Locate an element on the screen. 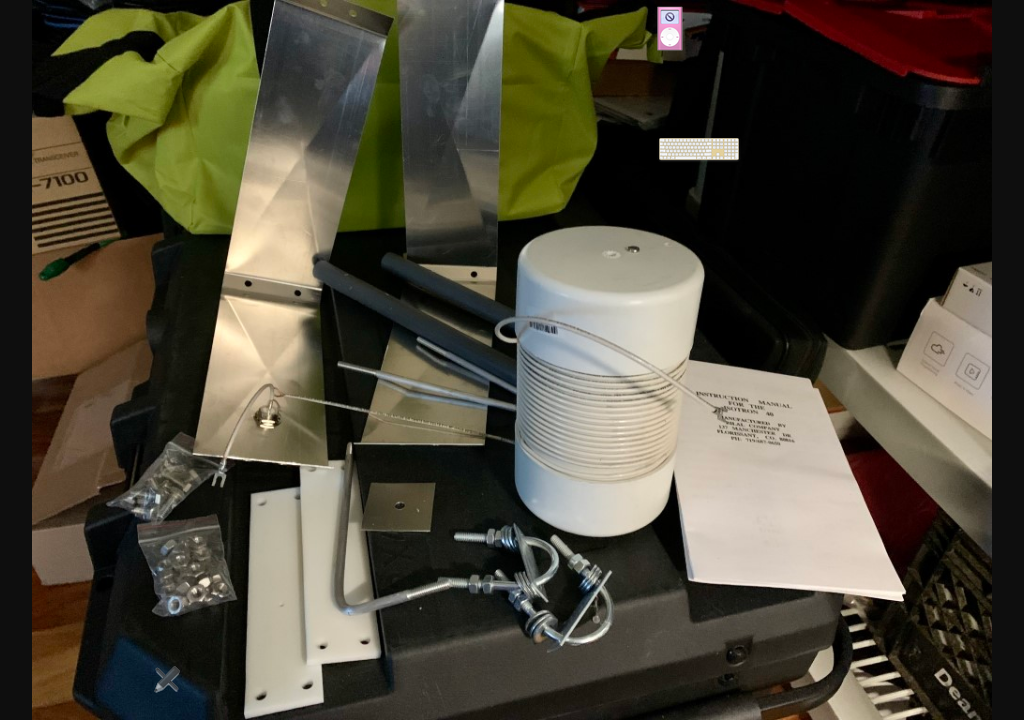  indicates write access is disabled is located at coordinates (167, 679).